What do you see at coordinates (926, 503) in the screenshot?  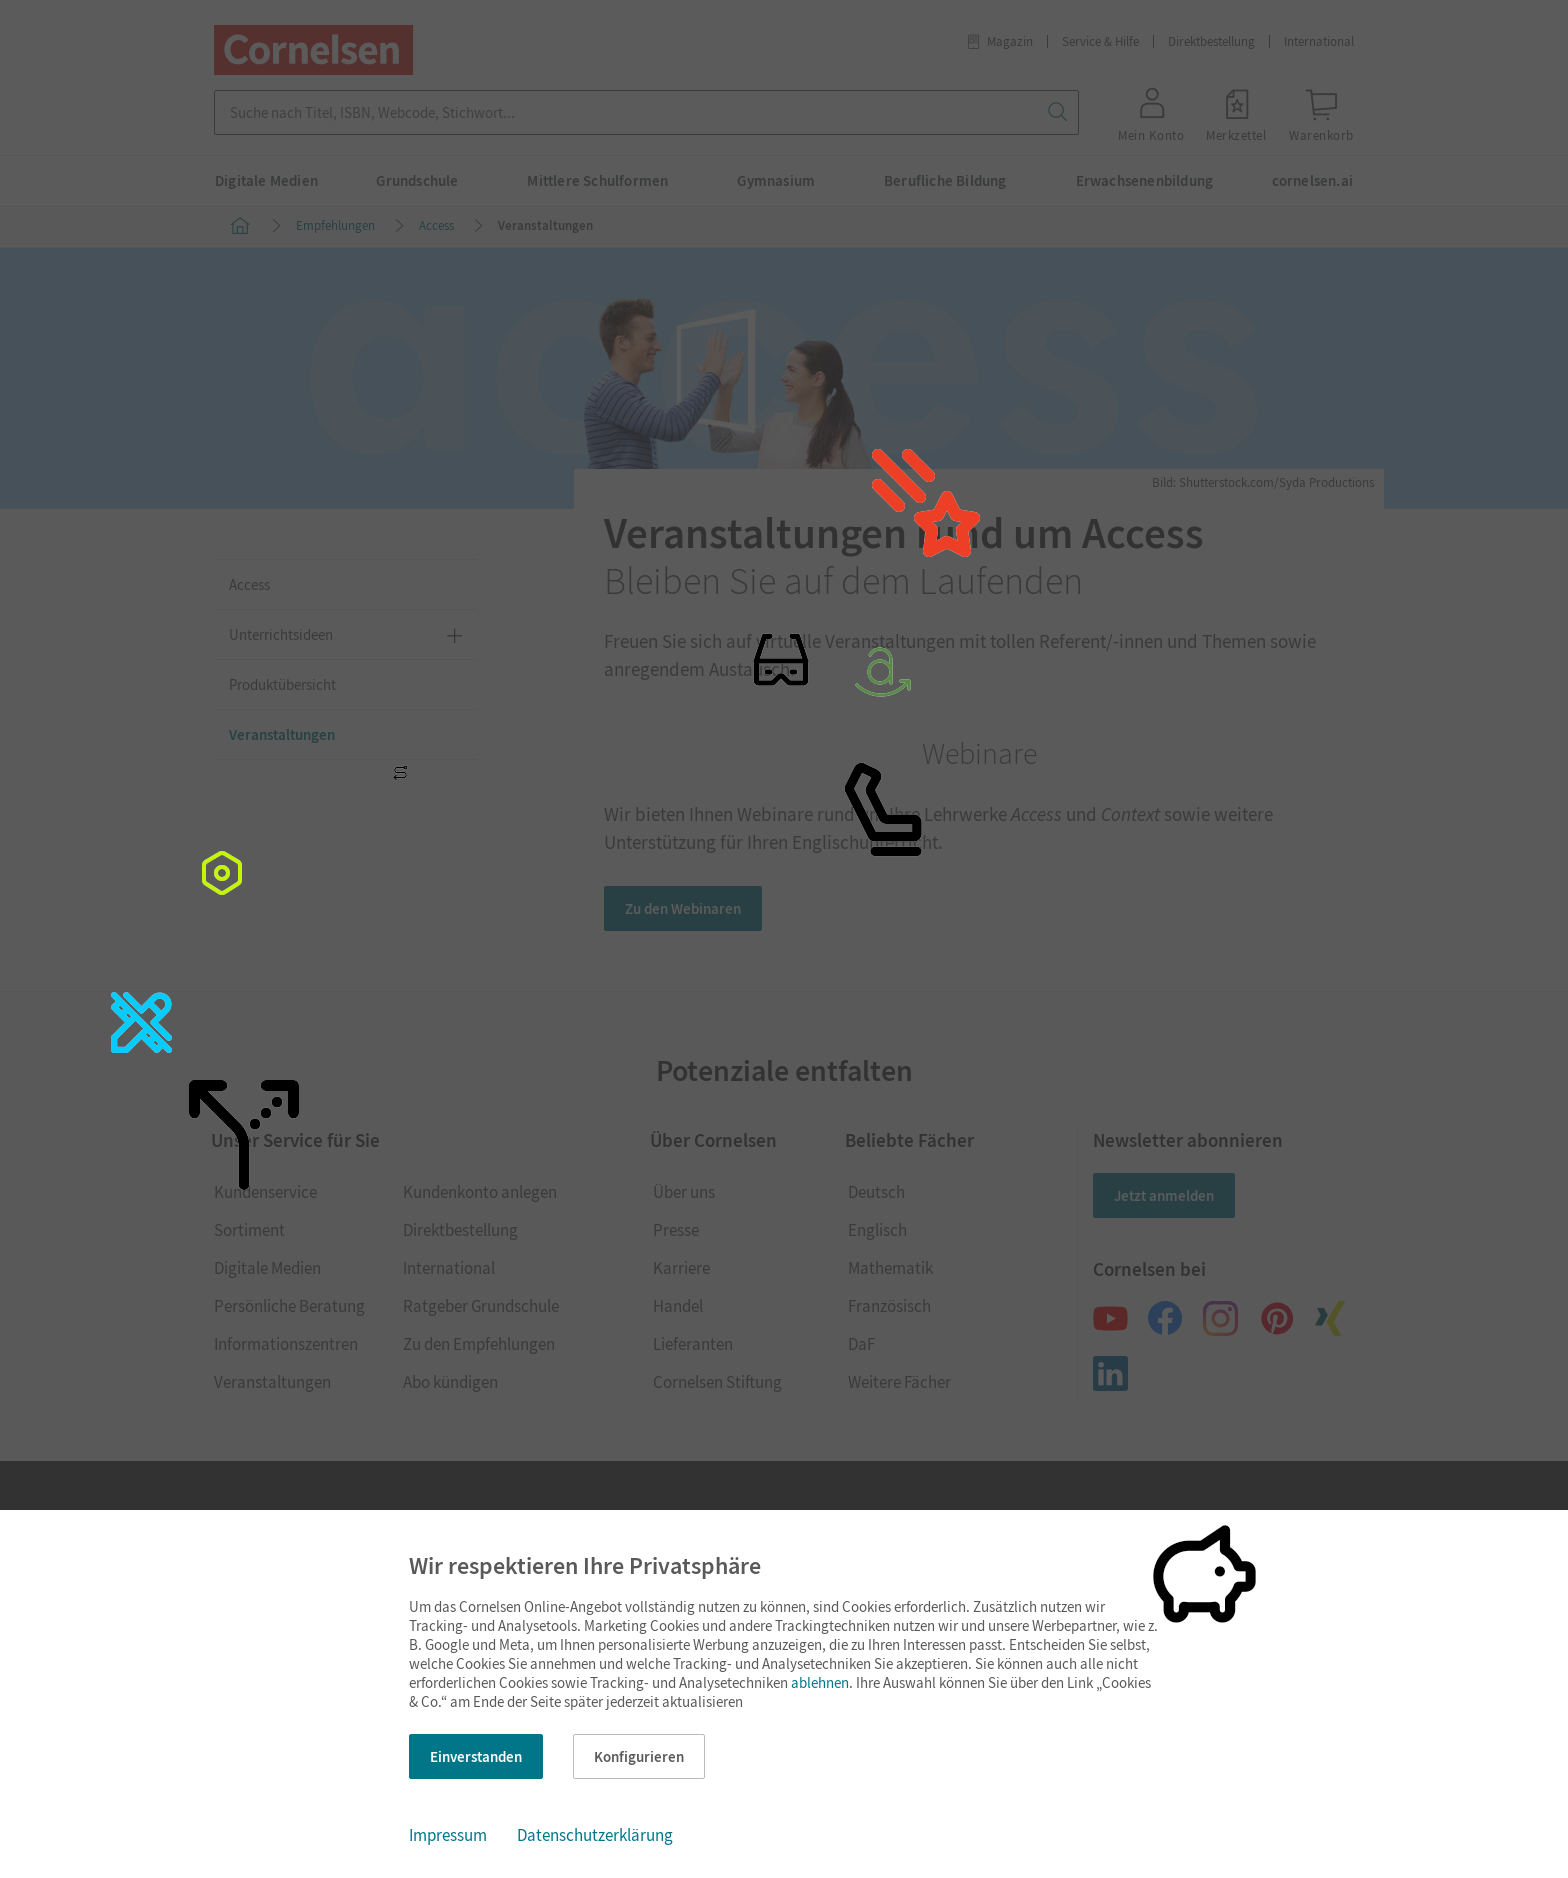 I see `indicates a trending or rising item` at bounding box center [926, 503].